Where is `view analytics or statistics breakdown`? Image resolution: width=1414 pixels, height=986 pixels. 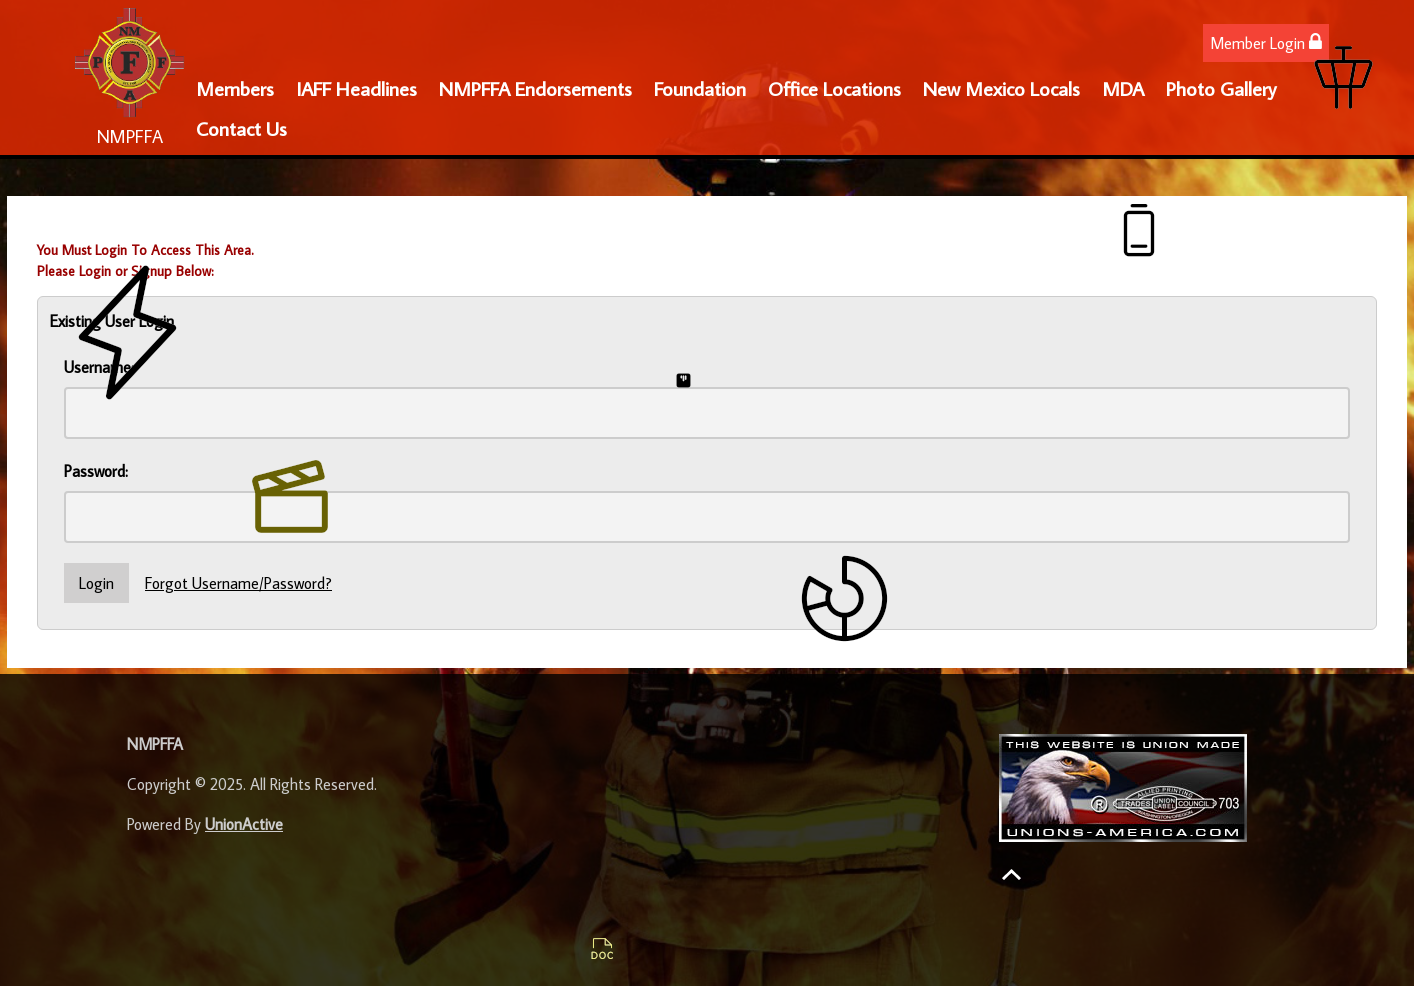
view analytics or statistics breakdown is located at coordinates (844, 598).